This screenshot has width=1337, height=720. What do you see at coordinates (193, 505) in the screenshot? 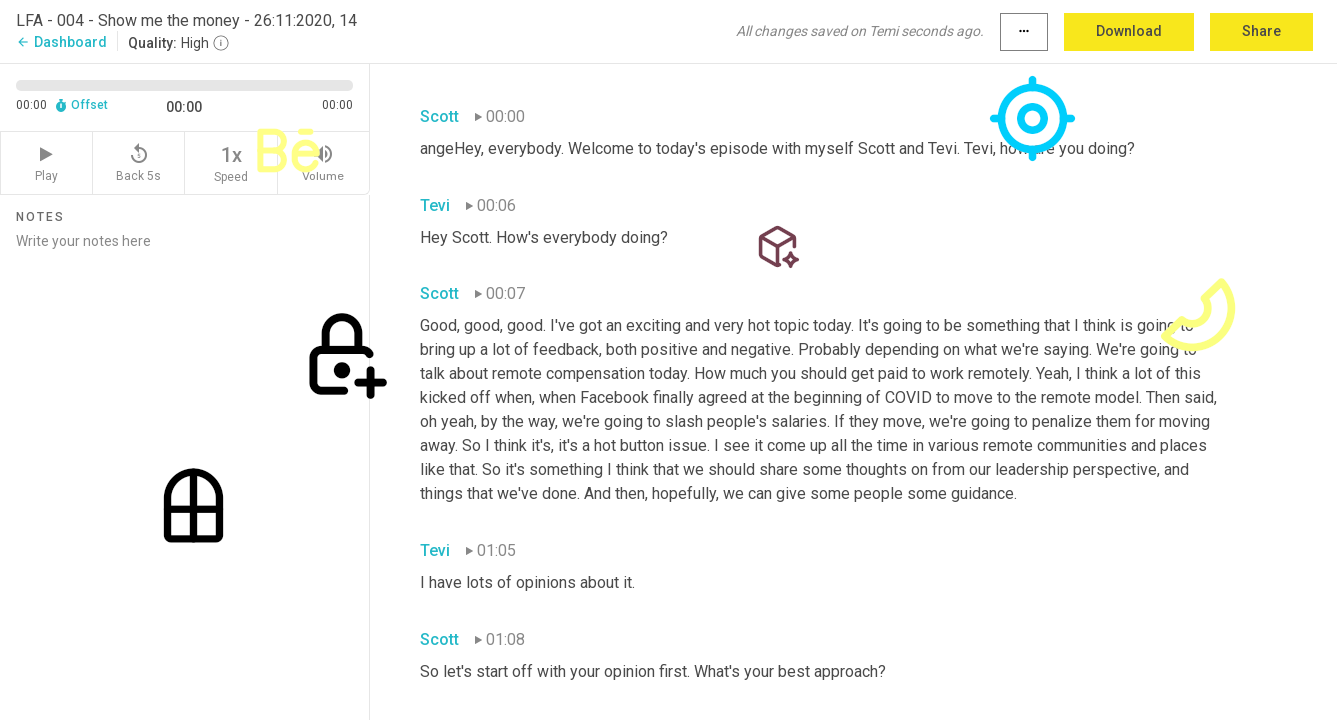
I see `open a new window` at bounding box center [193, 505].